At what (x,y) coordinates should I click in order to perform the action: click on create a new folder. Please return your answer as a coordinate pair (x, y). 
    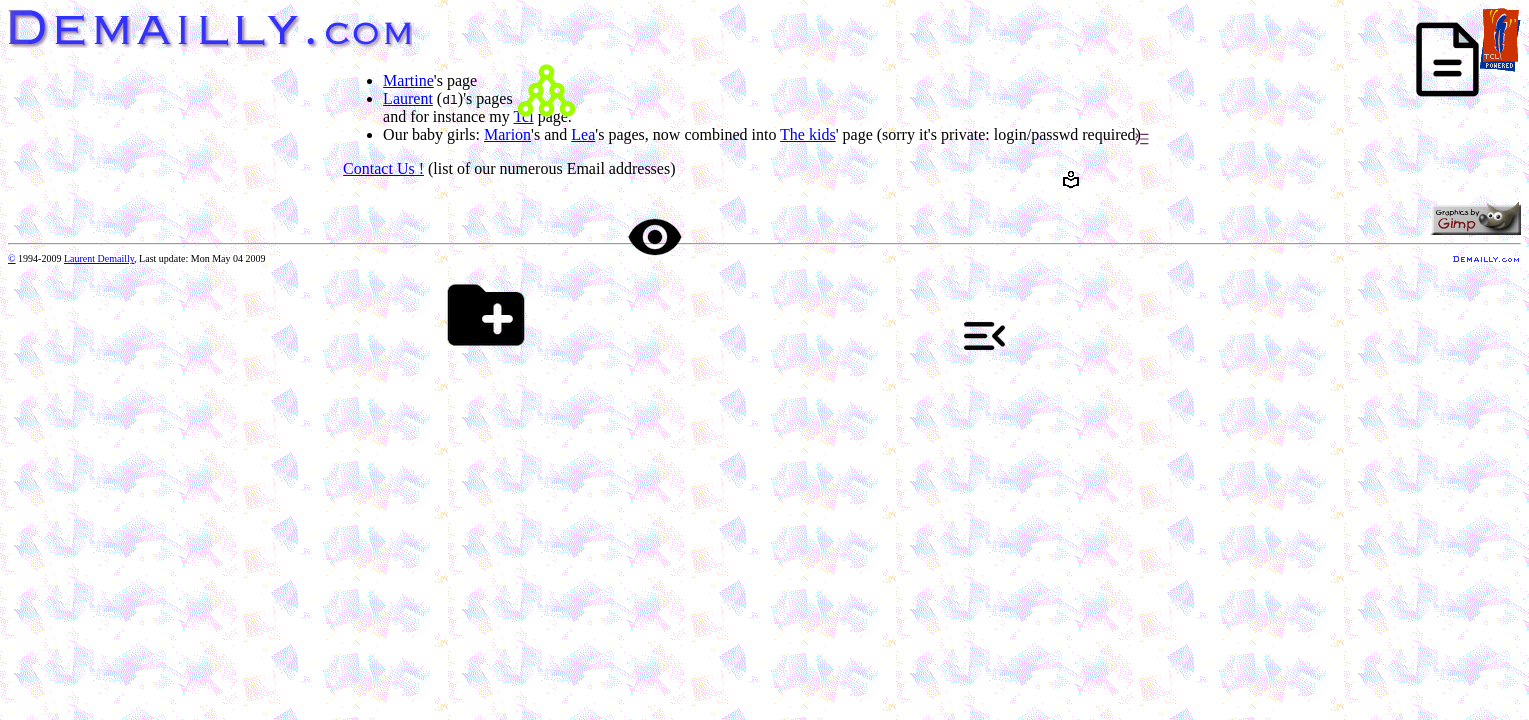
    Looking at the image, I should click on (486, 315).